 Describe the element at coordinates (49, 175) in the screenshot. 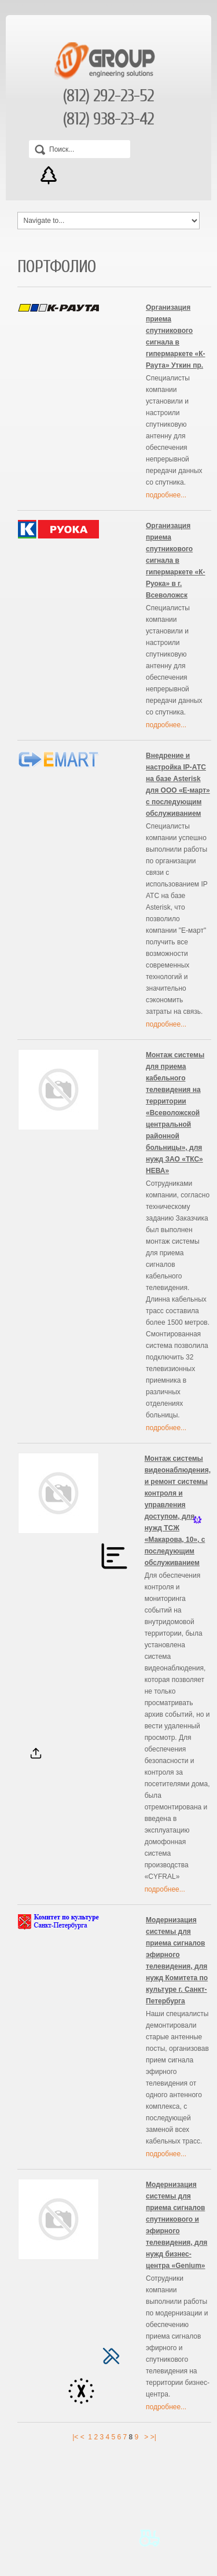

I see `access nature or outdoor-related content` at that location.